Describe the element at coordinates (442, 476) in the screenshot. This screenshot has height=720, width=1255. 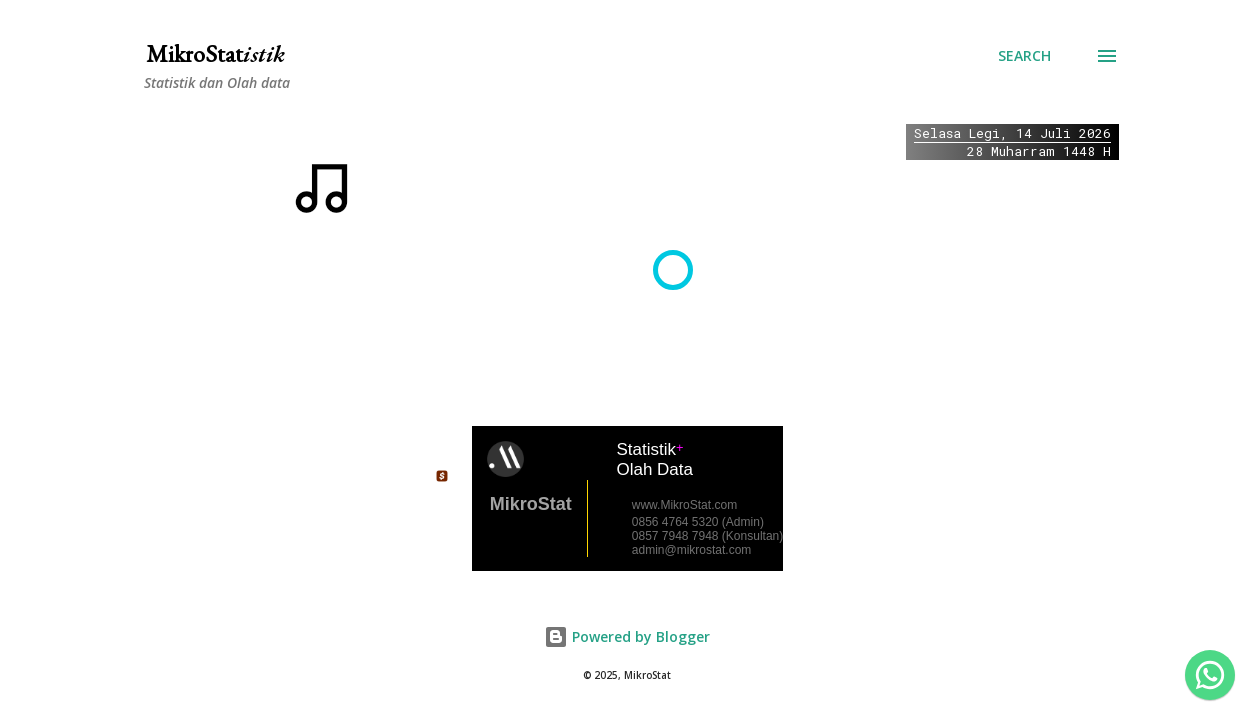
I see `open Cash App` at that location.